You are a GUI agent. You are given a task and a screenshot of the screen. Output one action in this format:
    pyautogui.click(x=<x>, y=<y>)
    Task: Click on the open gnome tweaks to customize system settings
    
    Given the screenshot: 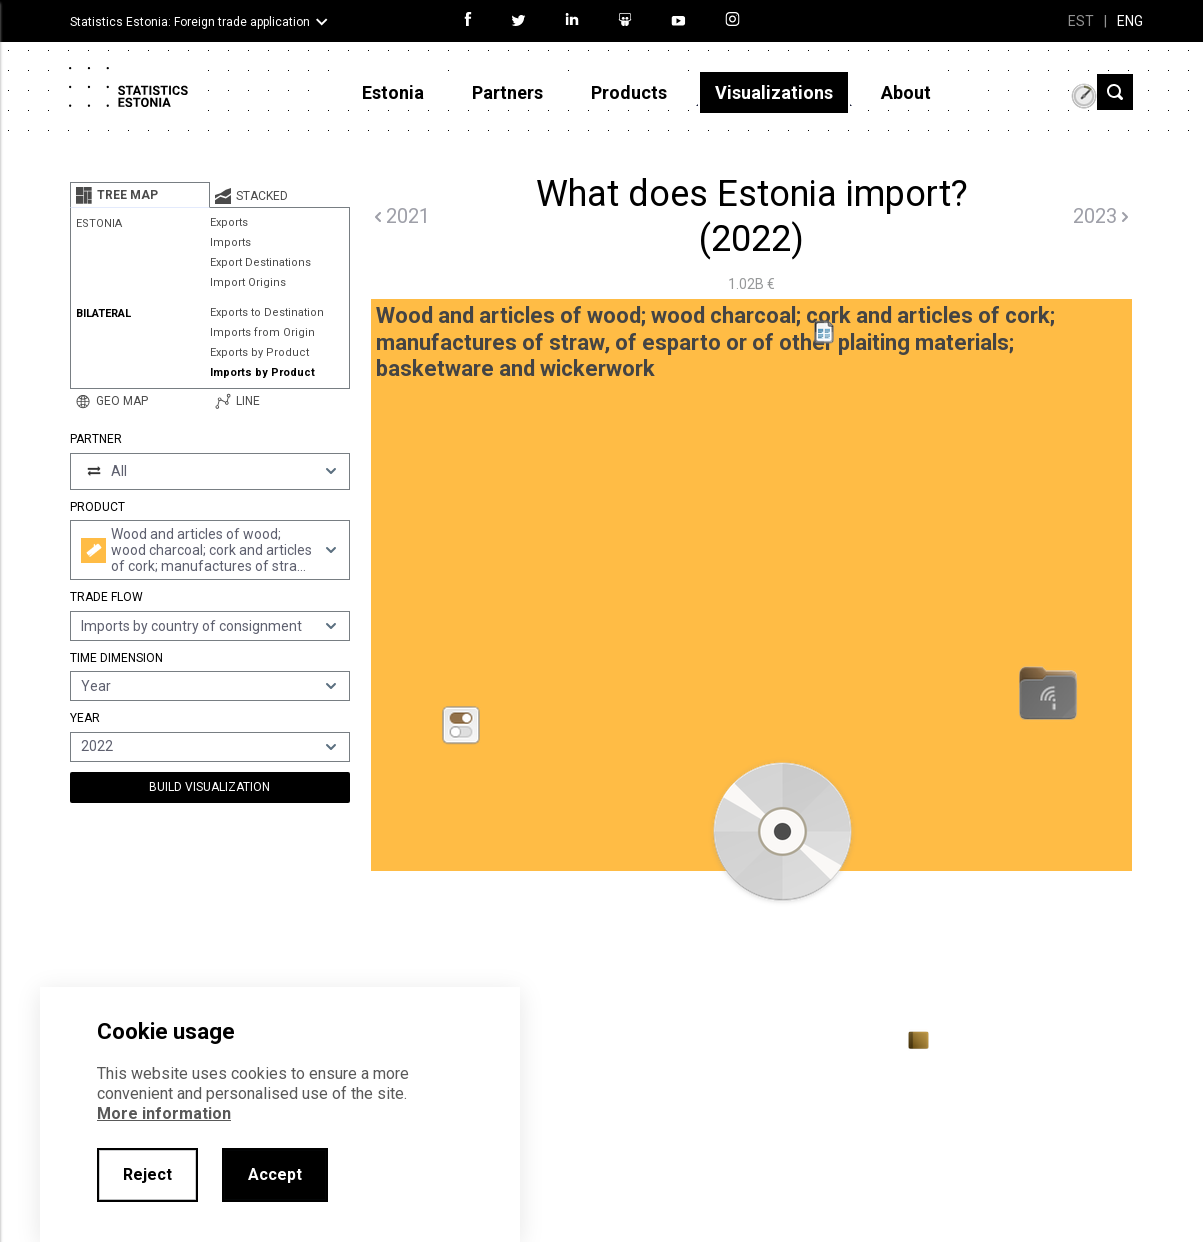 What is the action you would take?
    pyautogui.click(x=461, y=725)
    